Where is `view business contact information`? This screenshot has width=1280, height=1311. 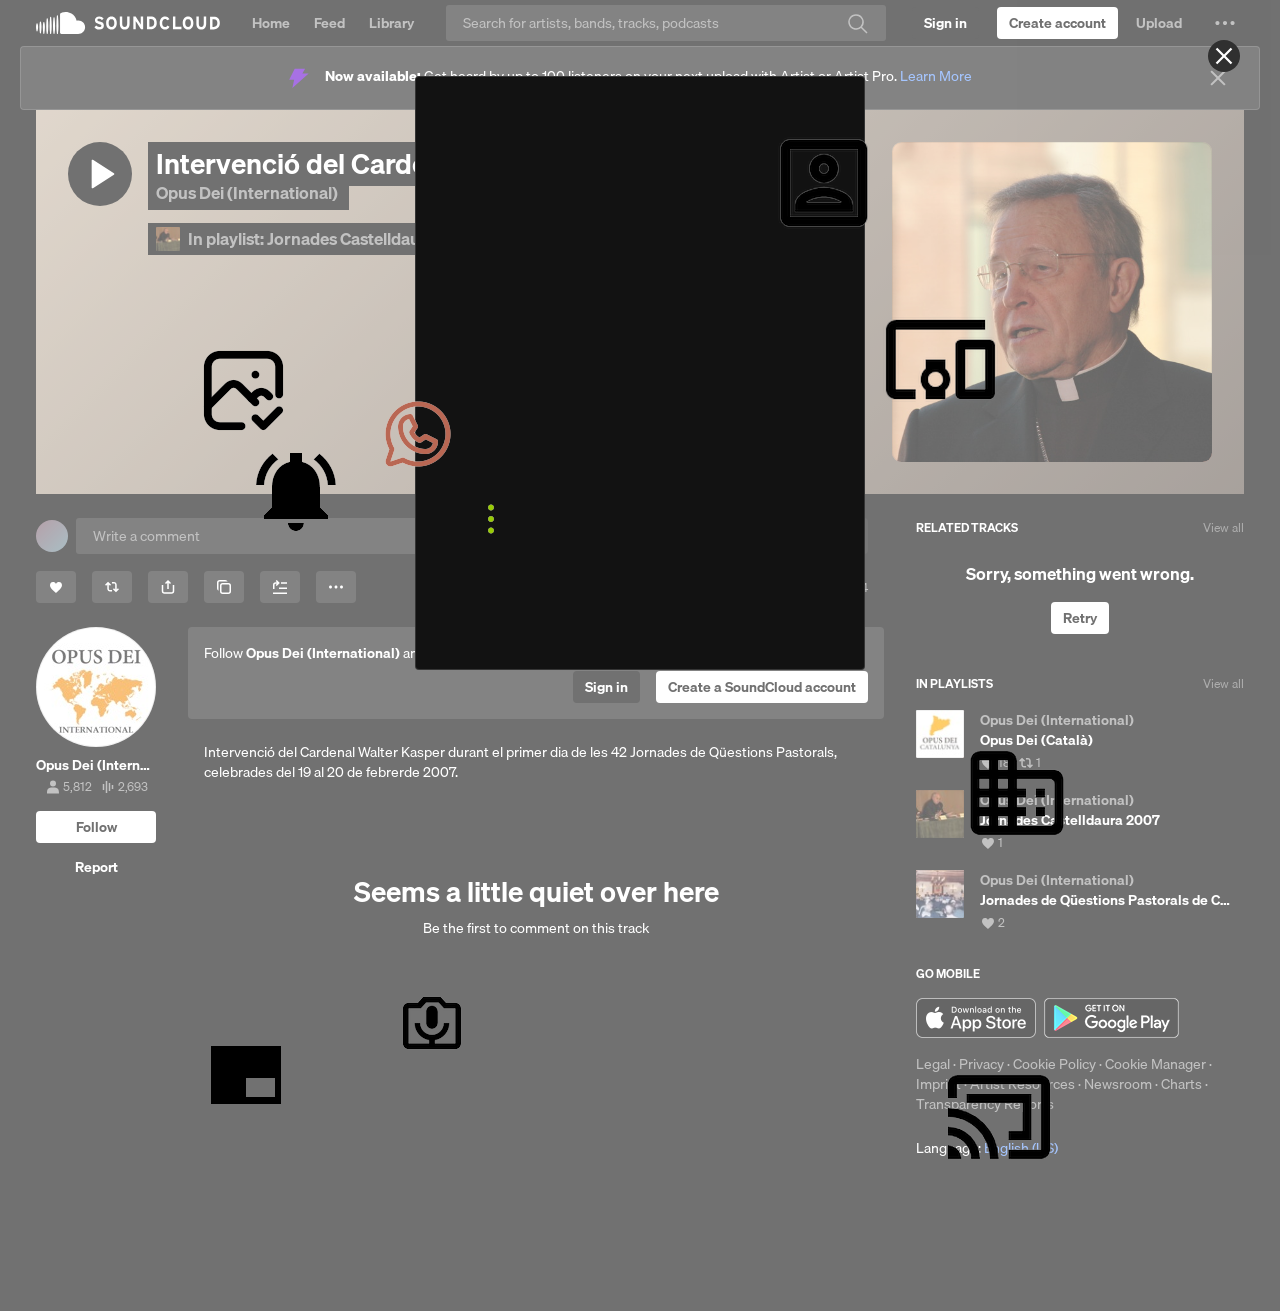 view business contact information is located at coordinates (1017, 793).